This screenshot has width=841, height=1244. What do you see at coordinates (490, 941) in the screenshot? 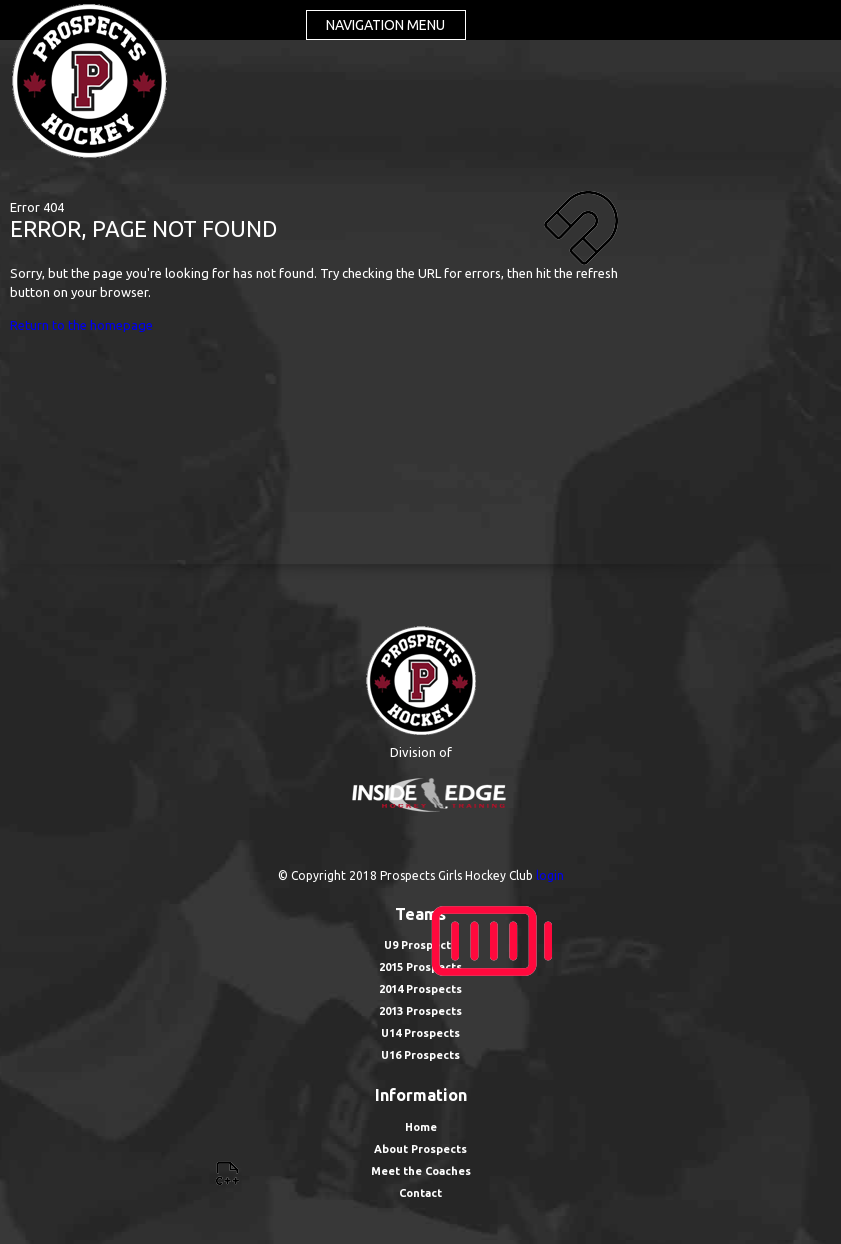
I see `indicates battery is fully charged` at bounding box center [490, 941].